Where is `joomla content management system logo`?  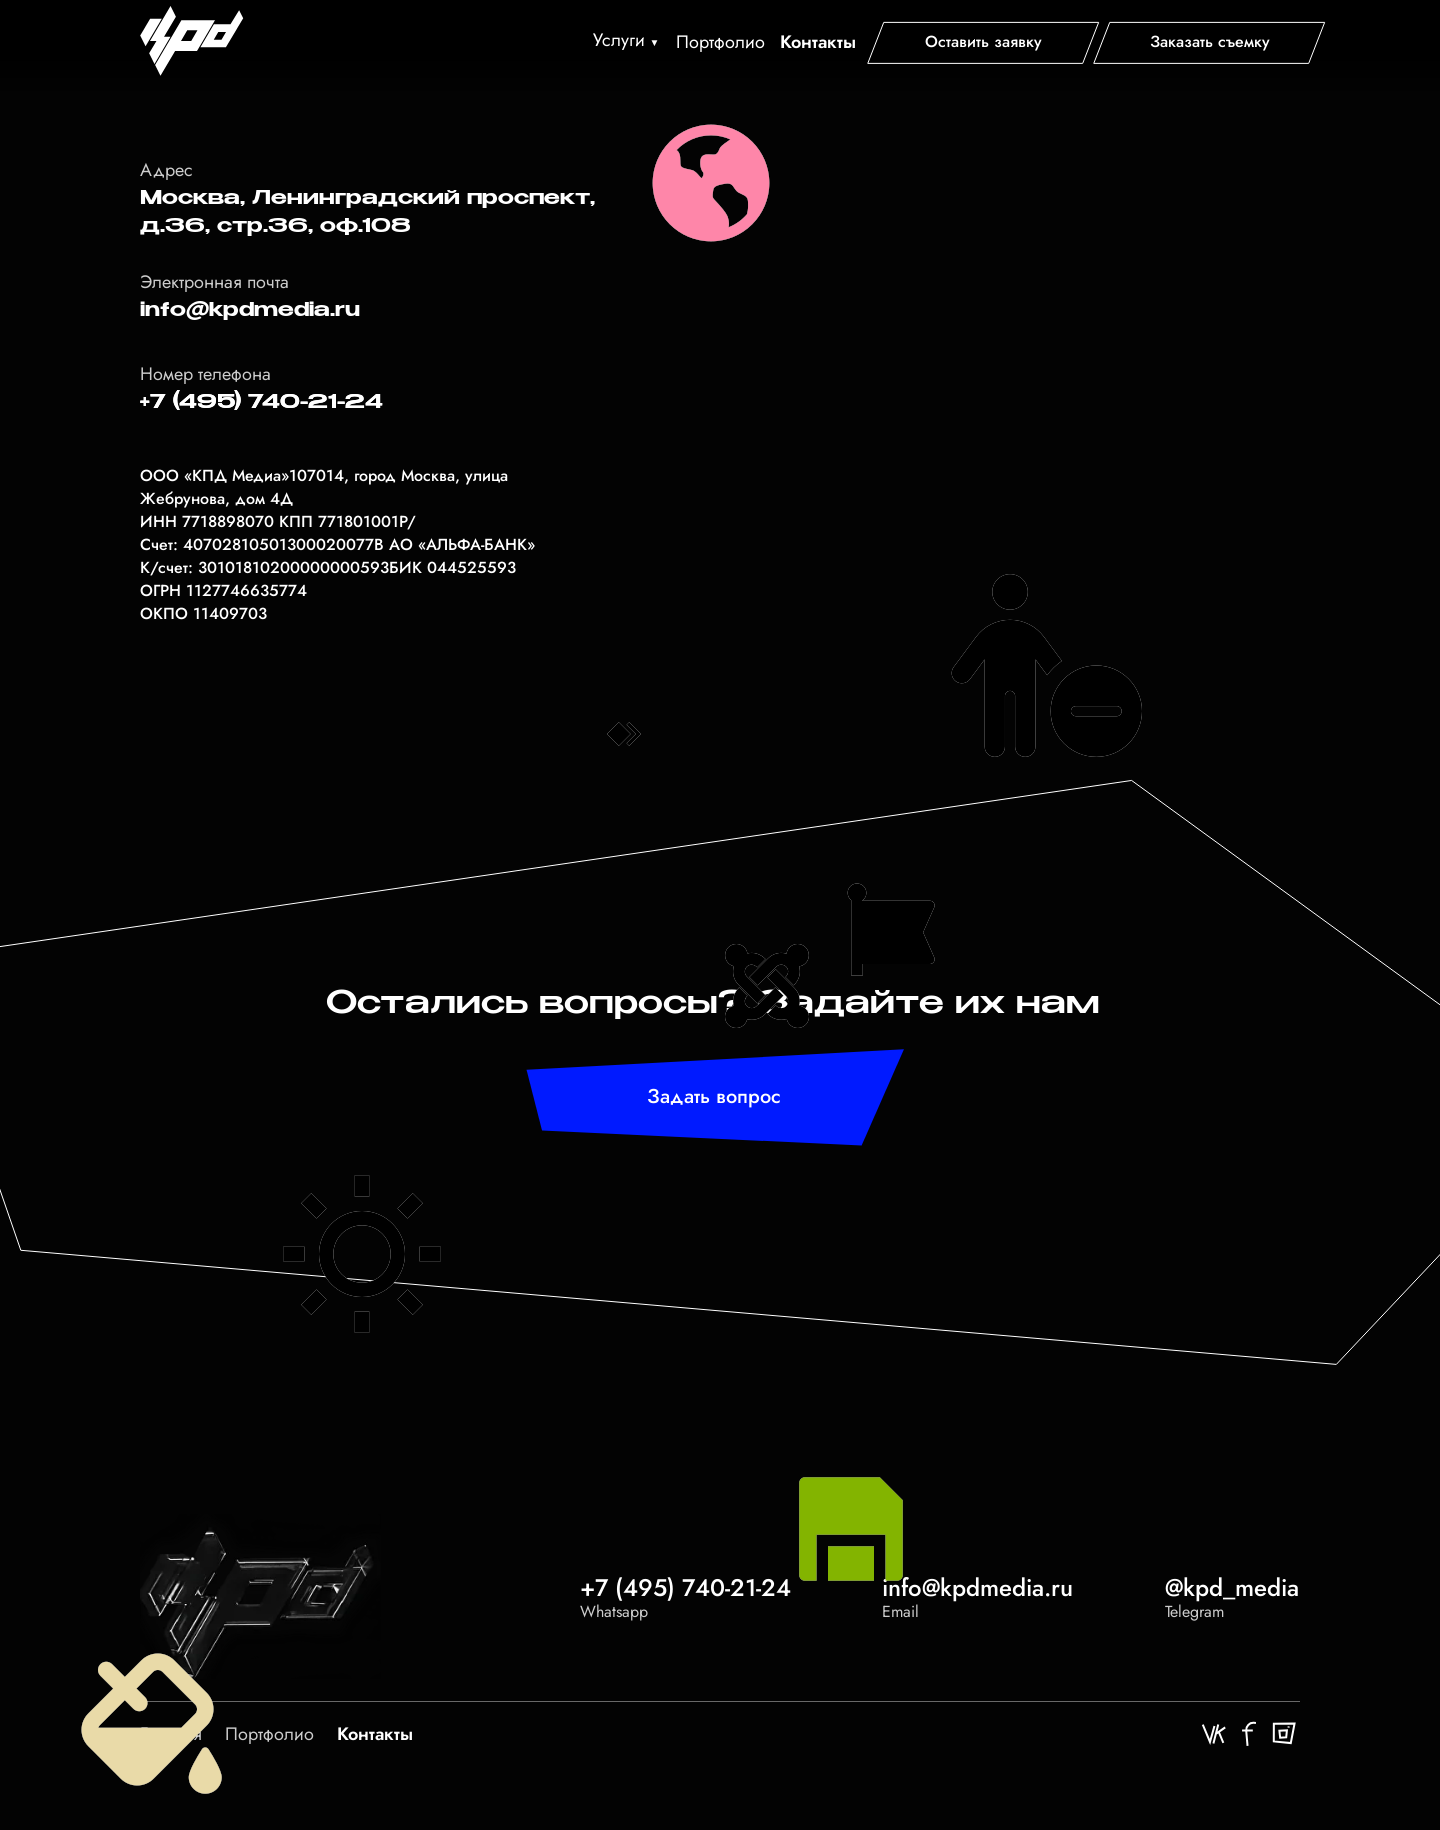 joomla content management system logo is located at coordinates (767, 986).